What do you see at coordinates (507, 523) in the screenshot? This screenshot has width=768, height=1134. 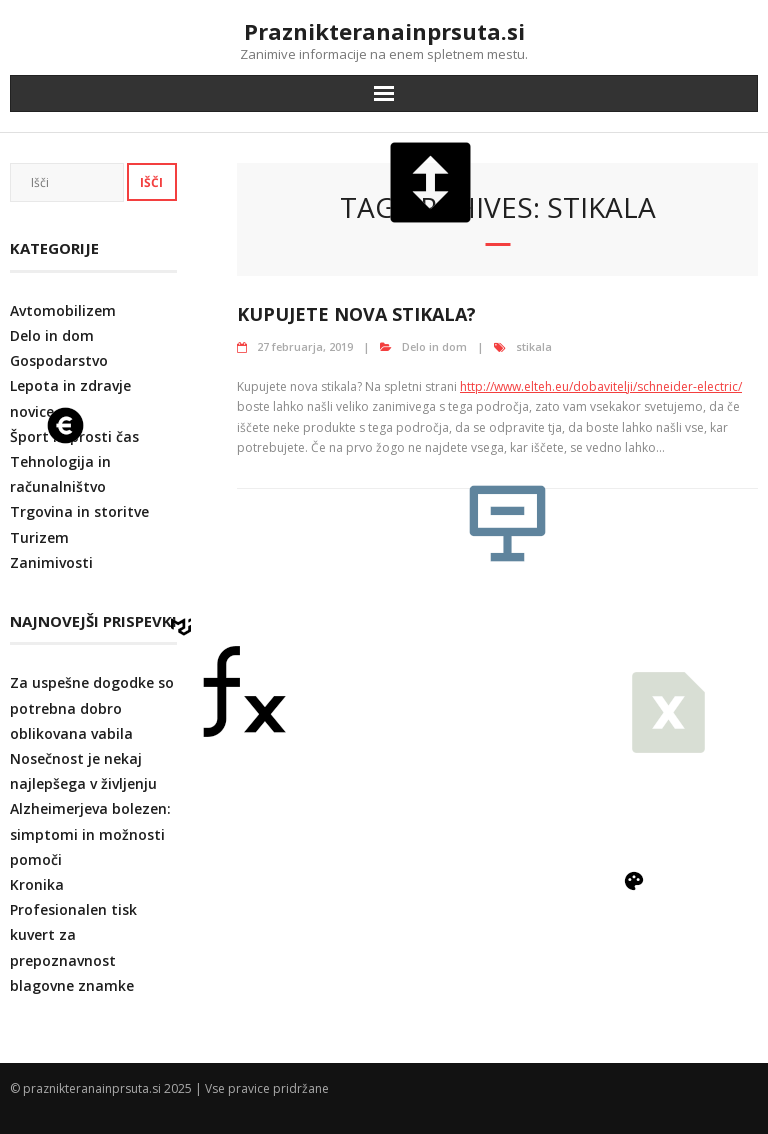 I see `indicates a reserved item or resource` at bounding box center [507, 523].